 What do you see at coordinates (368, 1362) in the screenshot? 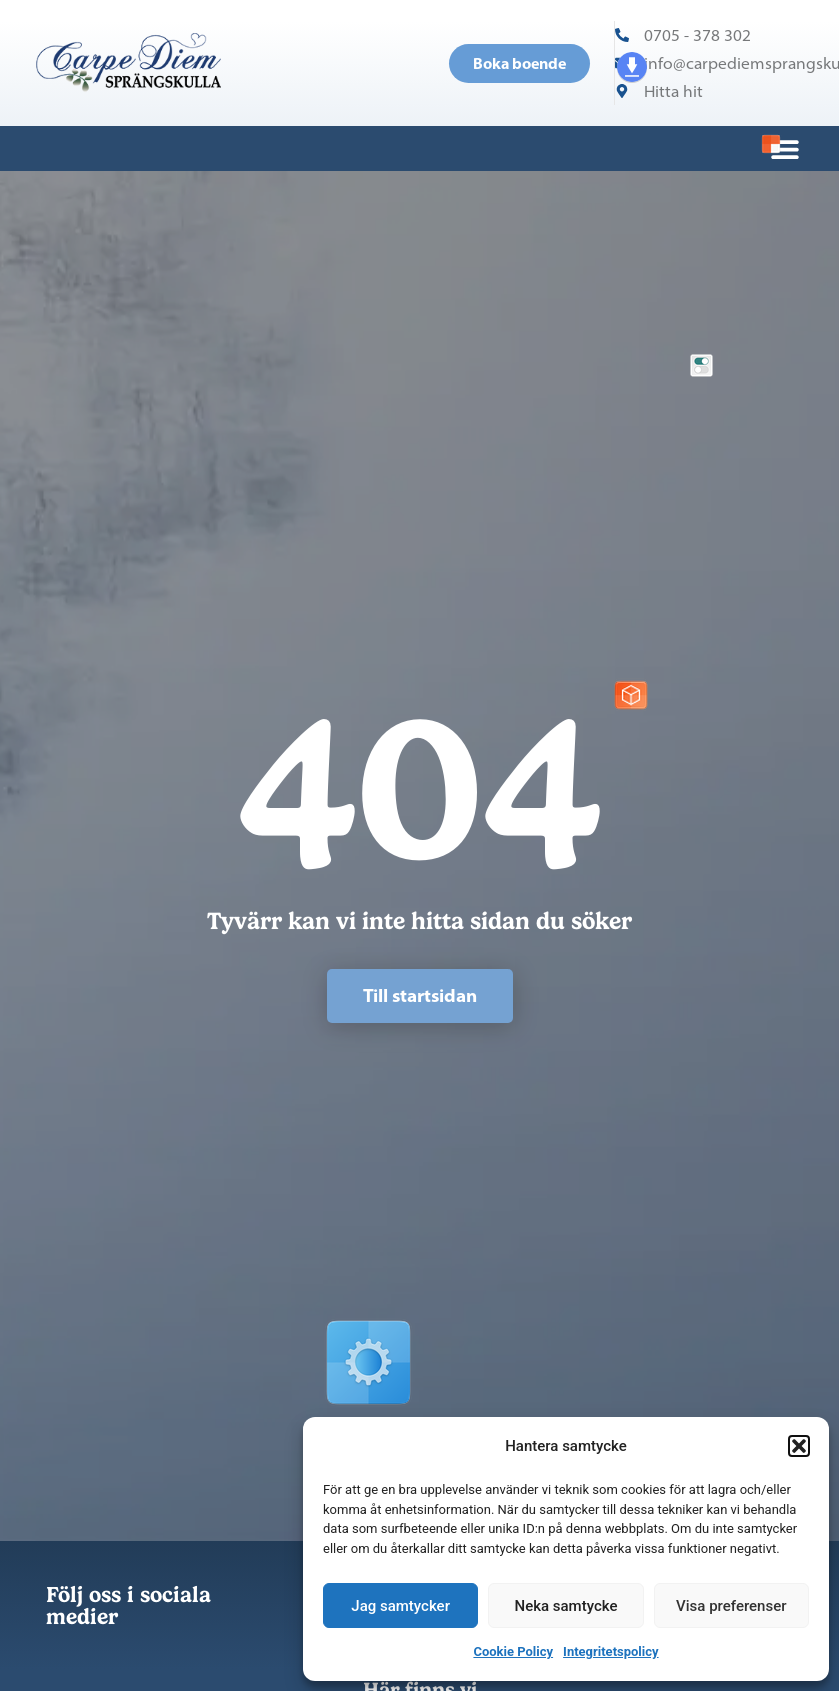
I see `configure default applications for your system` at bounding box center [368, 1362].